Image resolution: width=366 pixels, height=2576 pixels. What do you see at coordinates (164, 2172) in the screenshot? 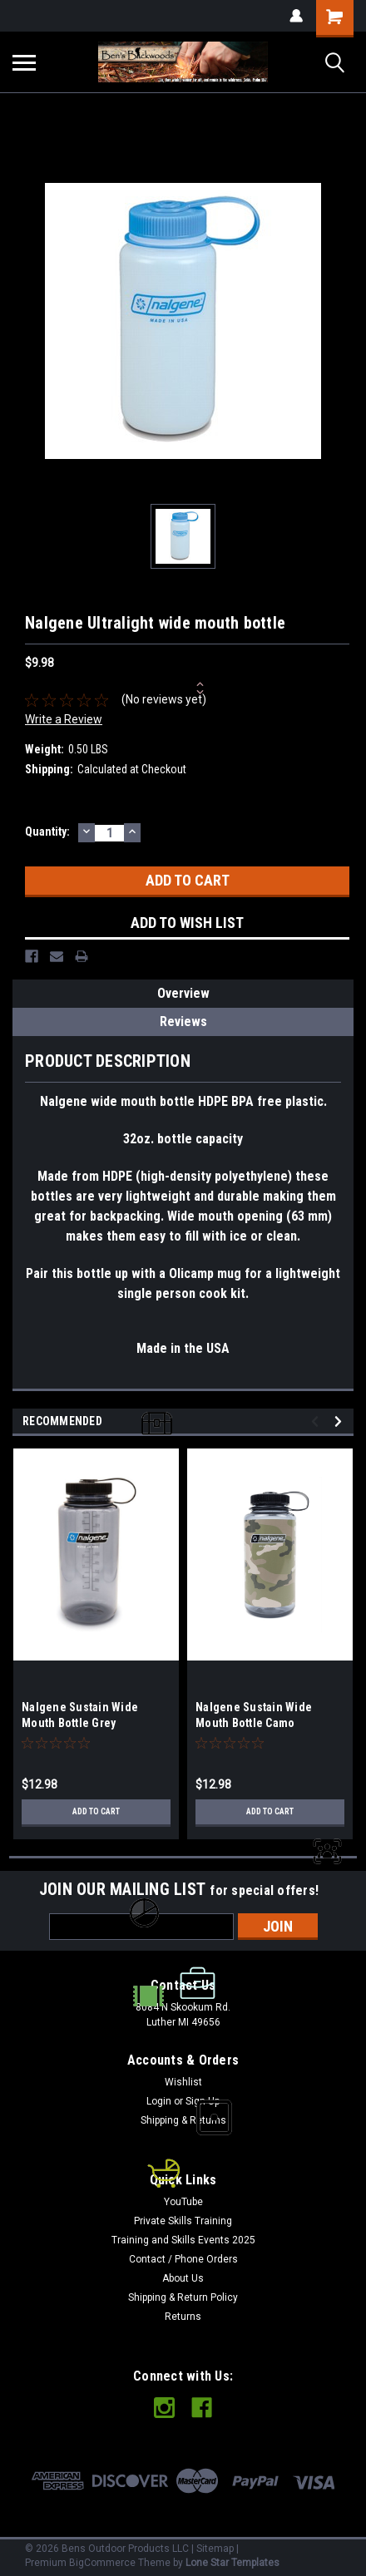
I see `access baby or parenting-related features` at bounding box center [164, 2172].